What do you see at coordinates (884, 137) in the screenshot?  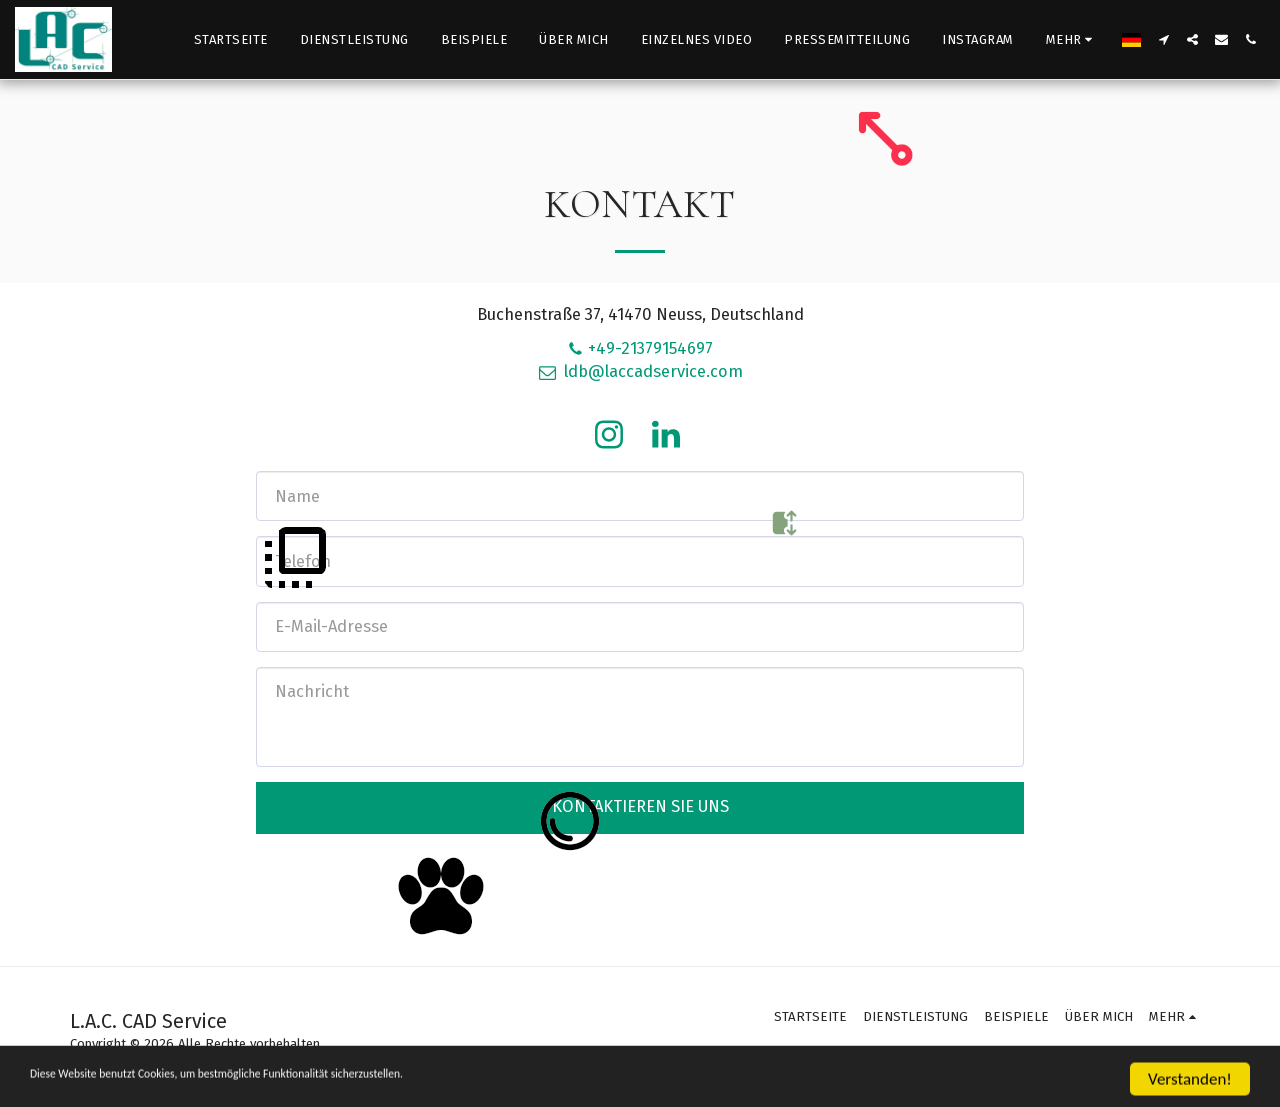 I see `navigate back to previous screen` at bounding box center [884, 137].